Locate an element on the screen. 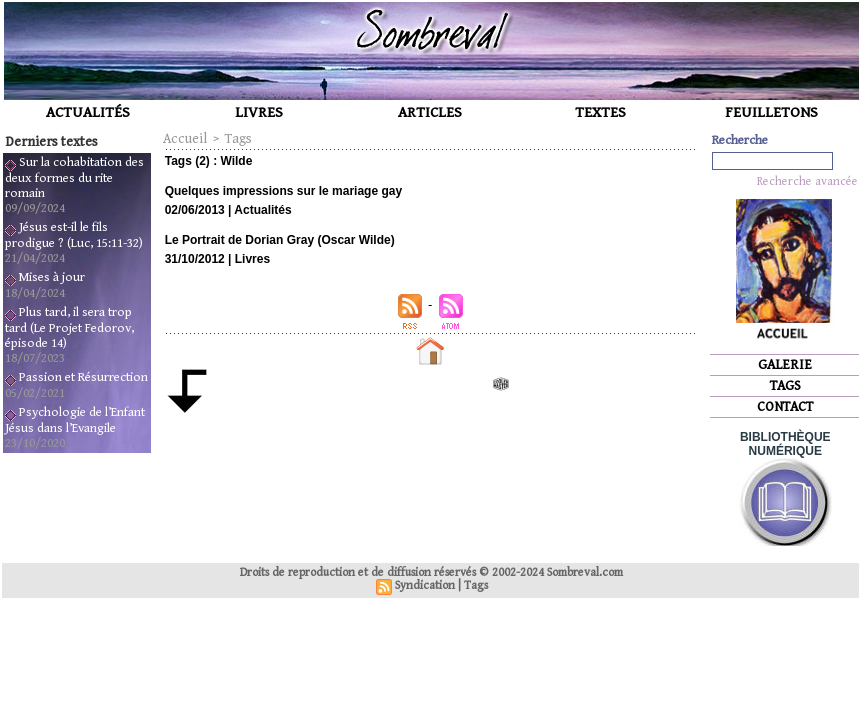 Image resolution: width=859 pixels, height=720 pixels. Cooler Master brand logo is located at coordinates (501, 384).